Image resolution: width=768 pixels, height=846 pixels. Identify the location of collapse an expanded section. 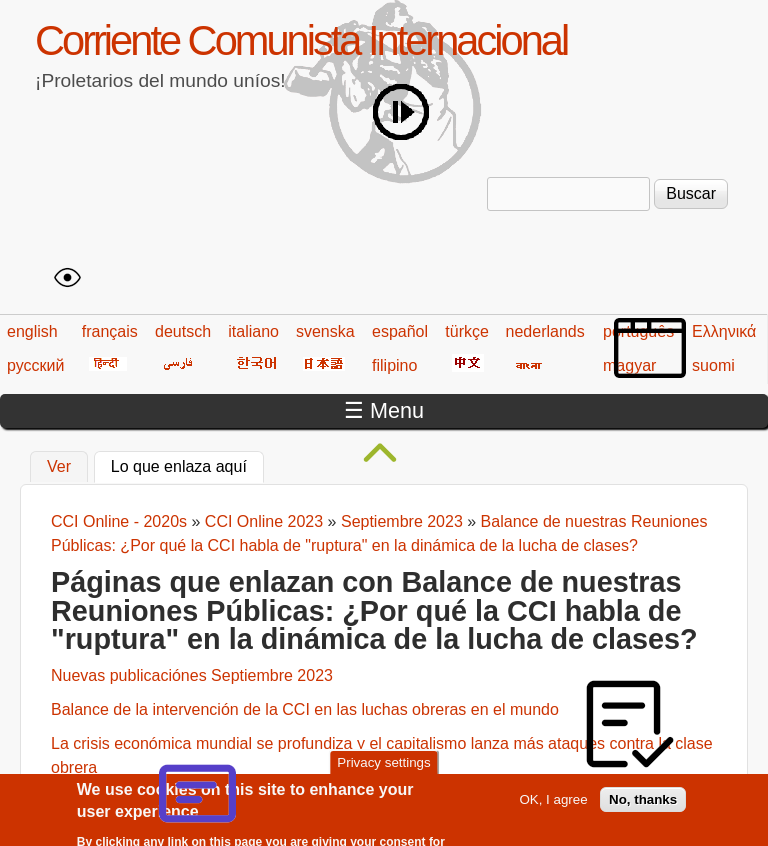
(380, 453).